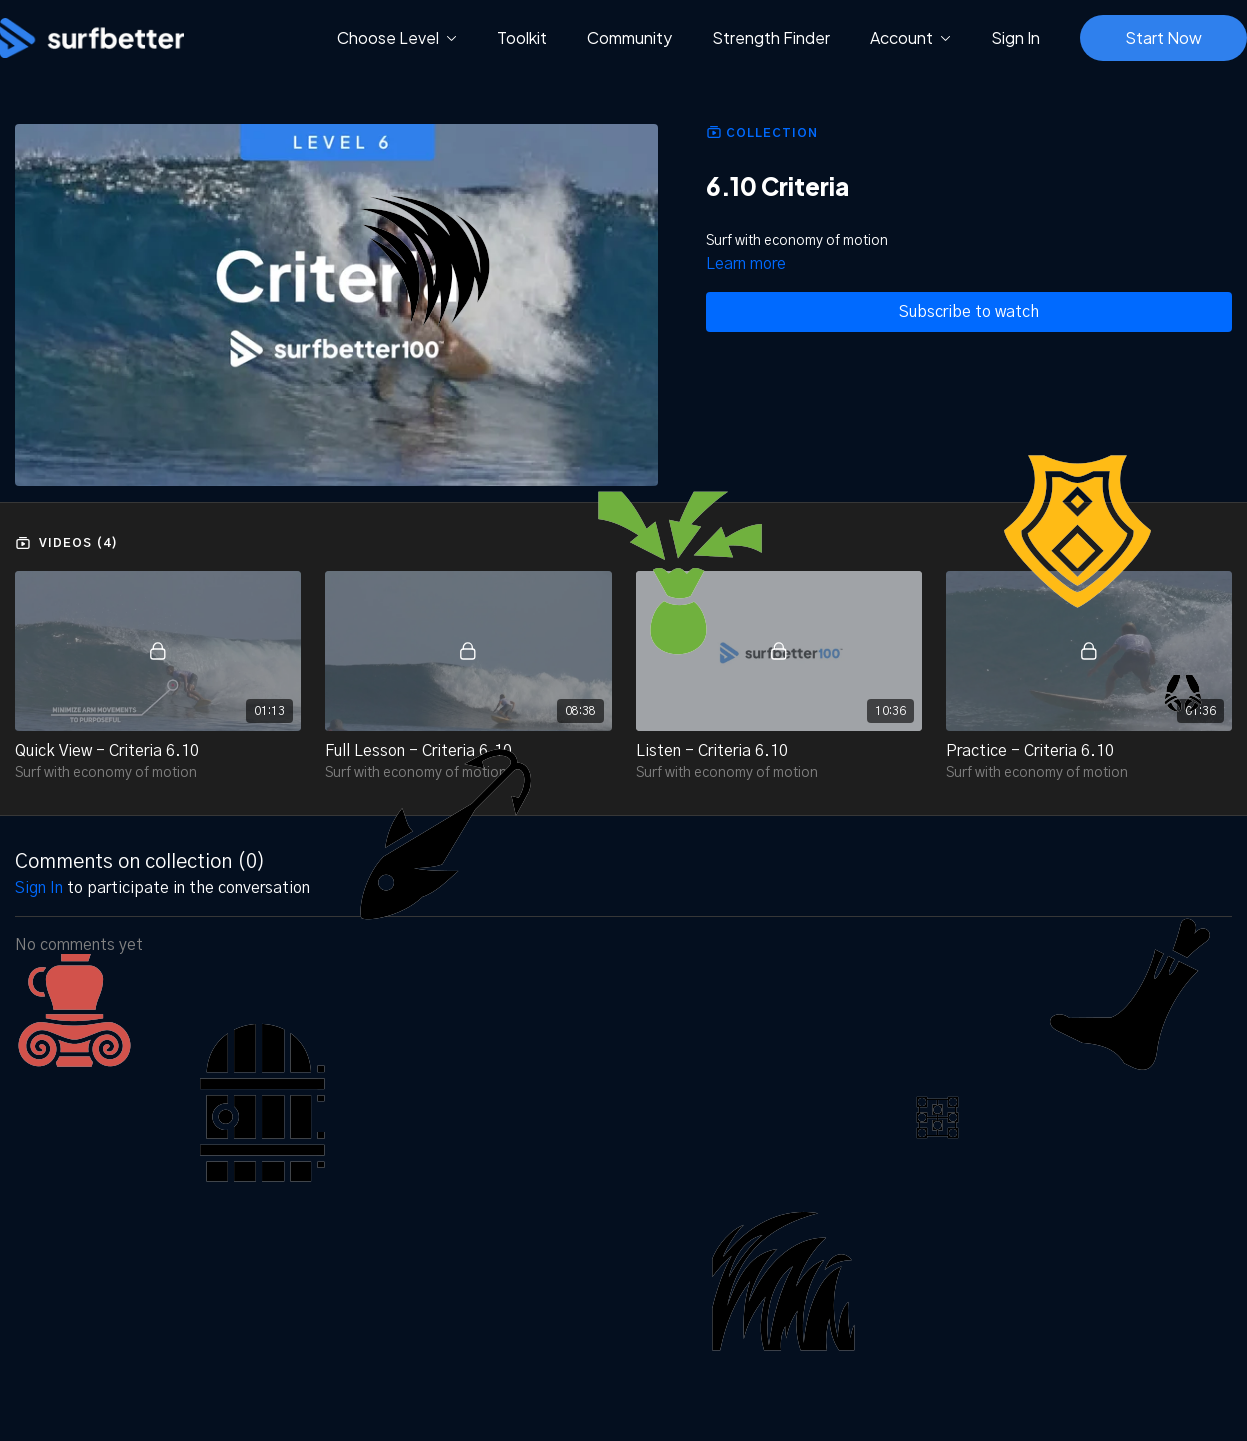 This screenshot has width=1247, height=1441. What do you see at coordinates (782, 1279) in the screenshot?
I see `activate fire wave attack or ability` at bounding box center [782, 1279].